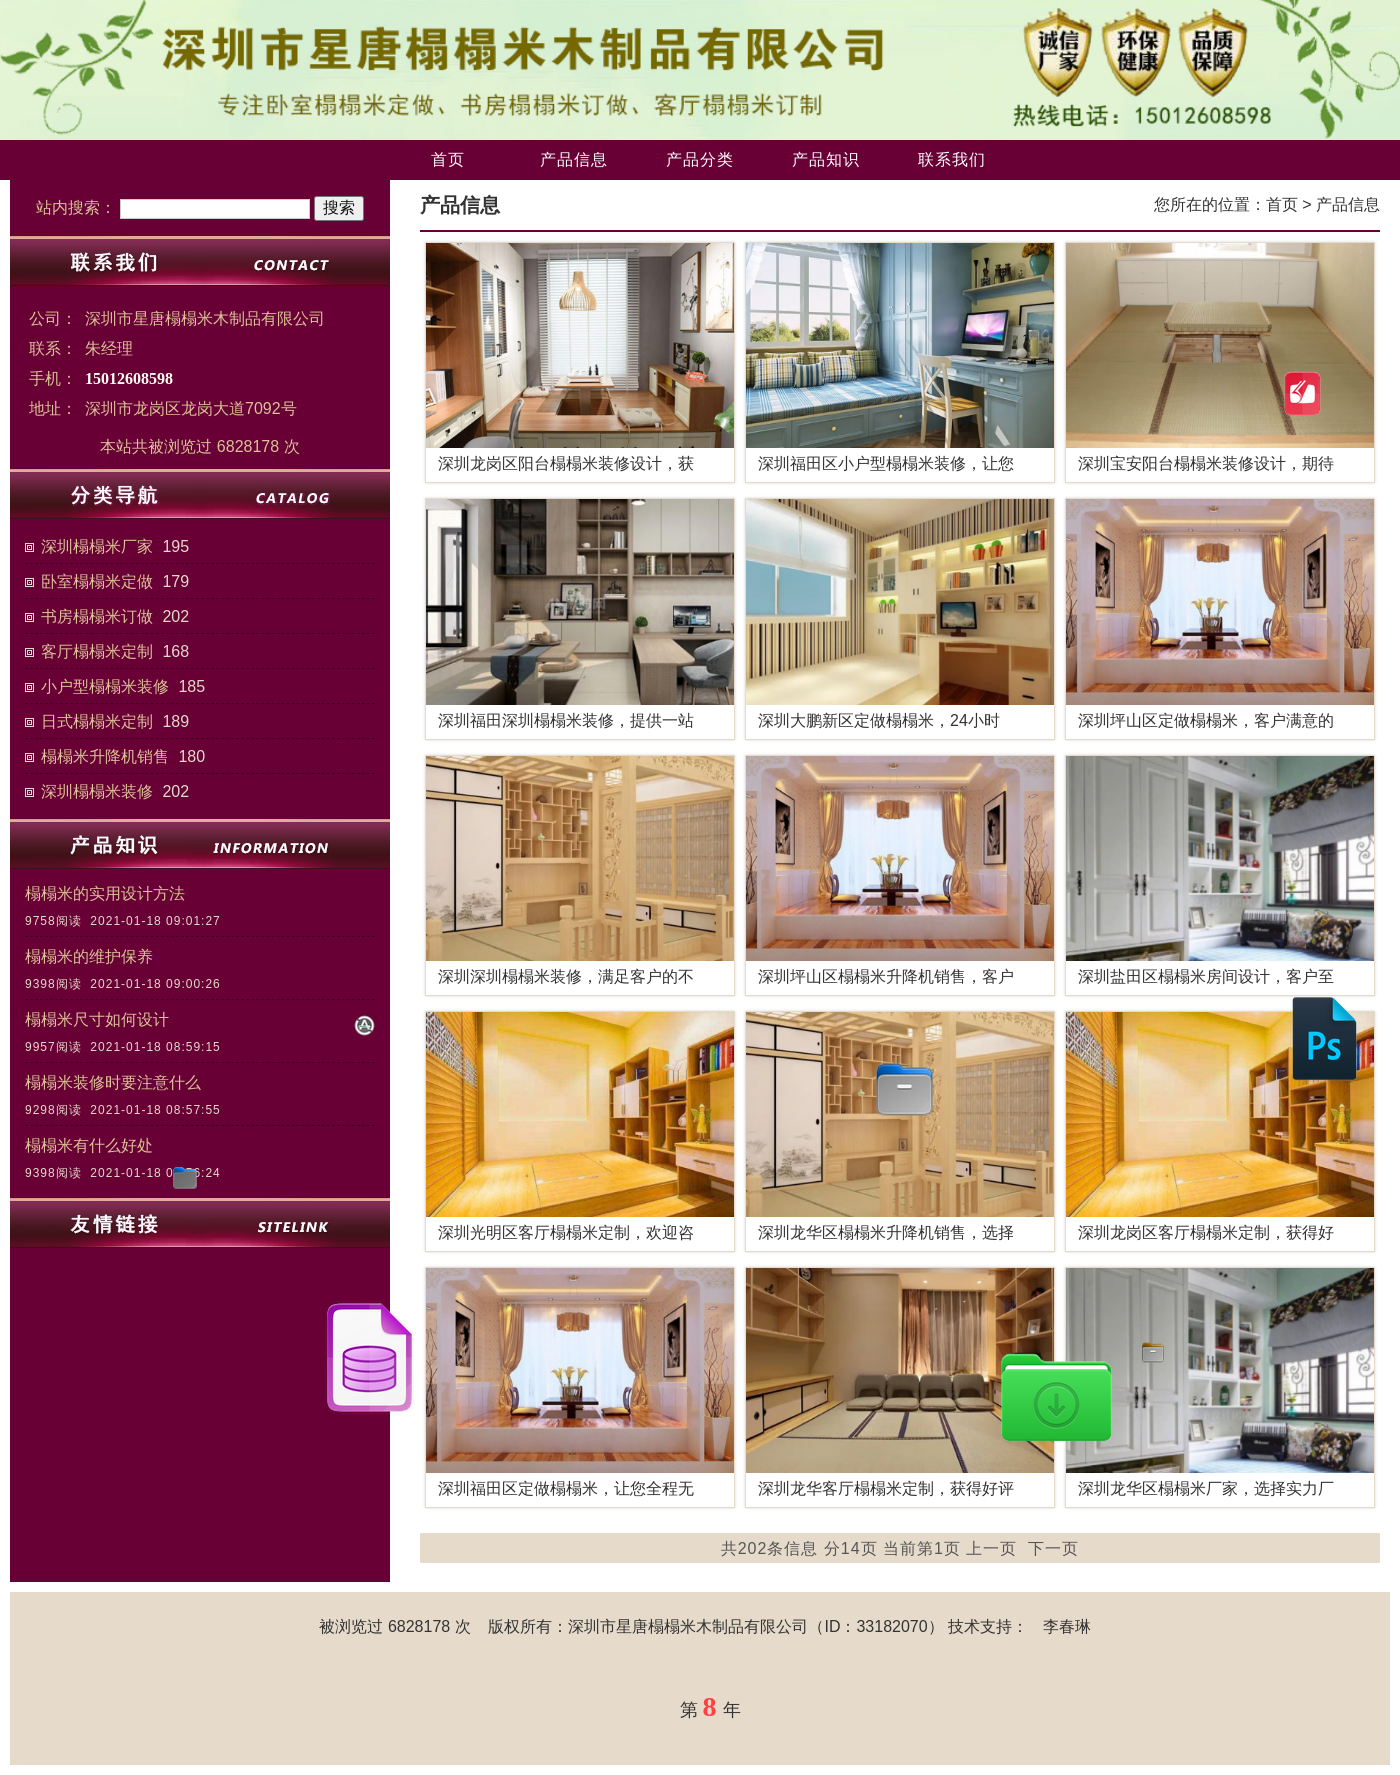 Image resolution: width=1400 pixels, height=1775 pixels. What do you see at coordinates (369, 1357) in the screenshot?
I see `open a database template file` at bounding box center [369, 1357].